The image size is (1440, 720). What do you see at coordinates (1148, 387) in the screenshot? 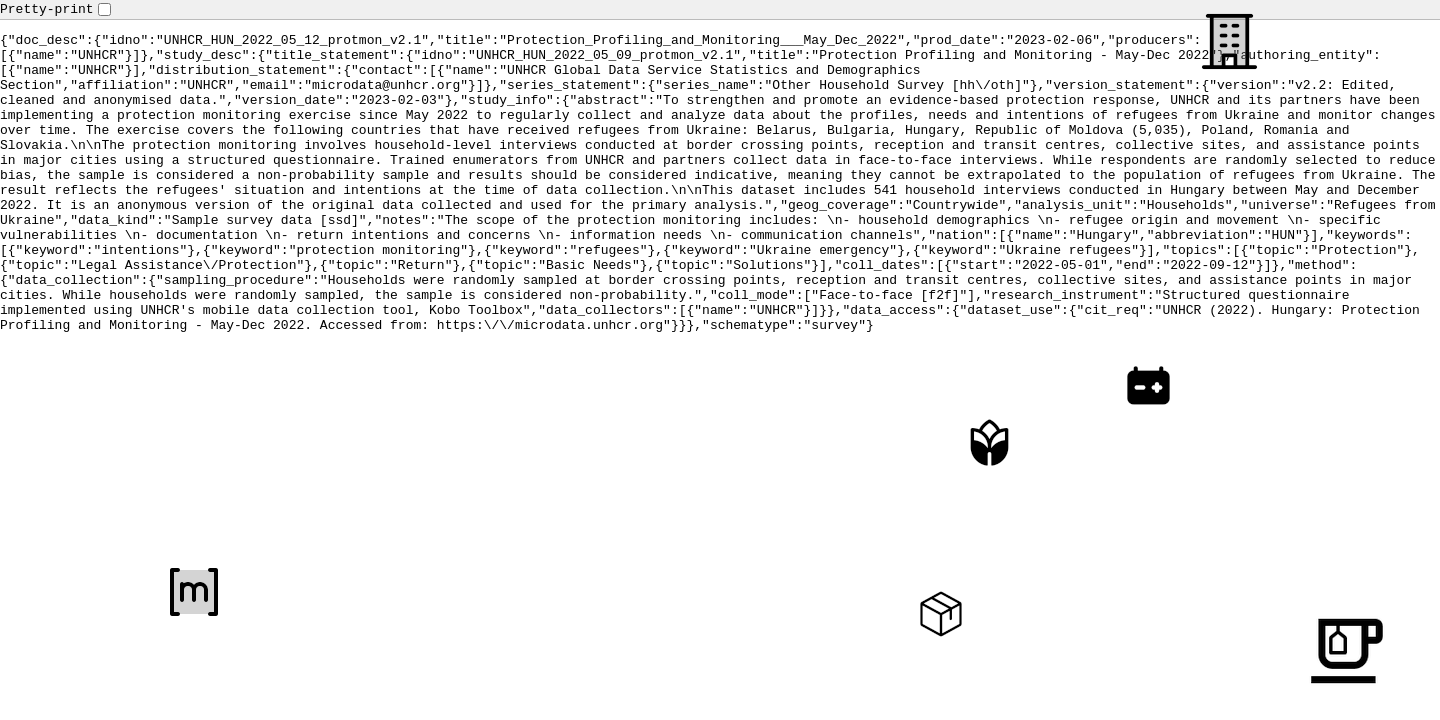
I see `indicates vehicle battery status` at bounding box center [1148, 387].